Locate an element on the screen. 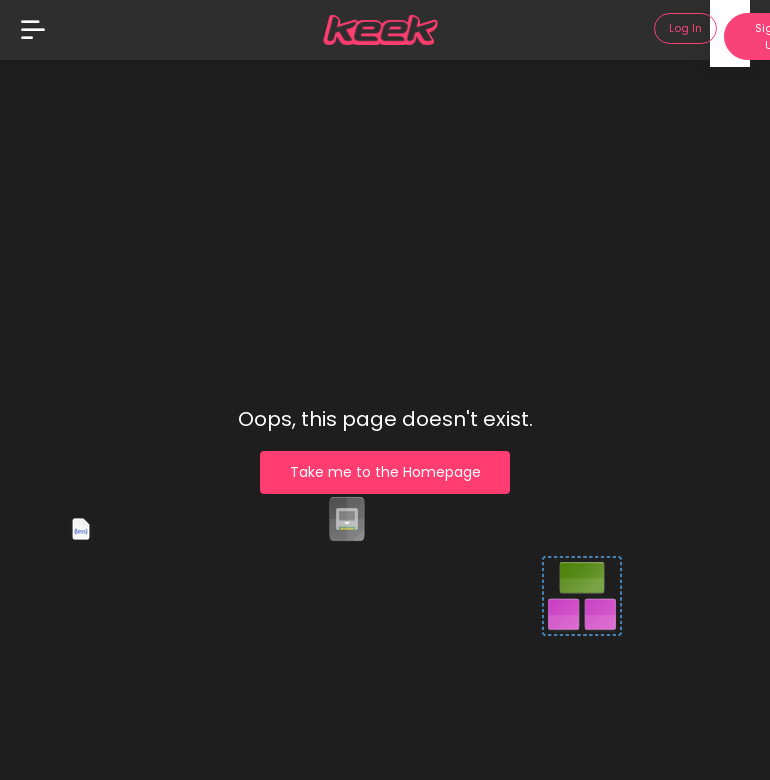 This screenshot has height=780, width=770. a ROM file or cartridge game data is located at coordinates (347, 519).